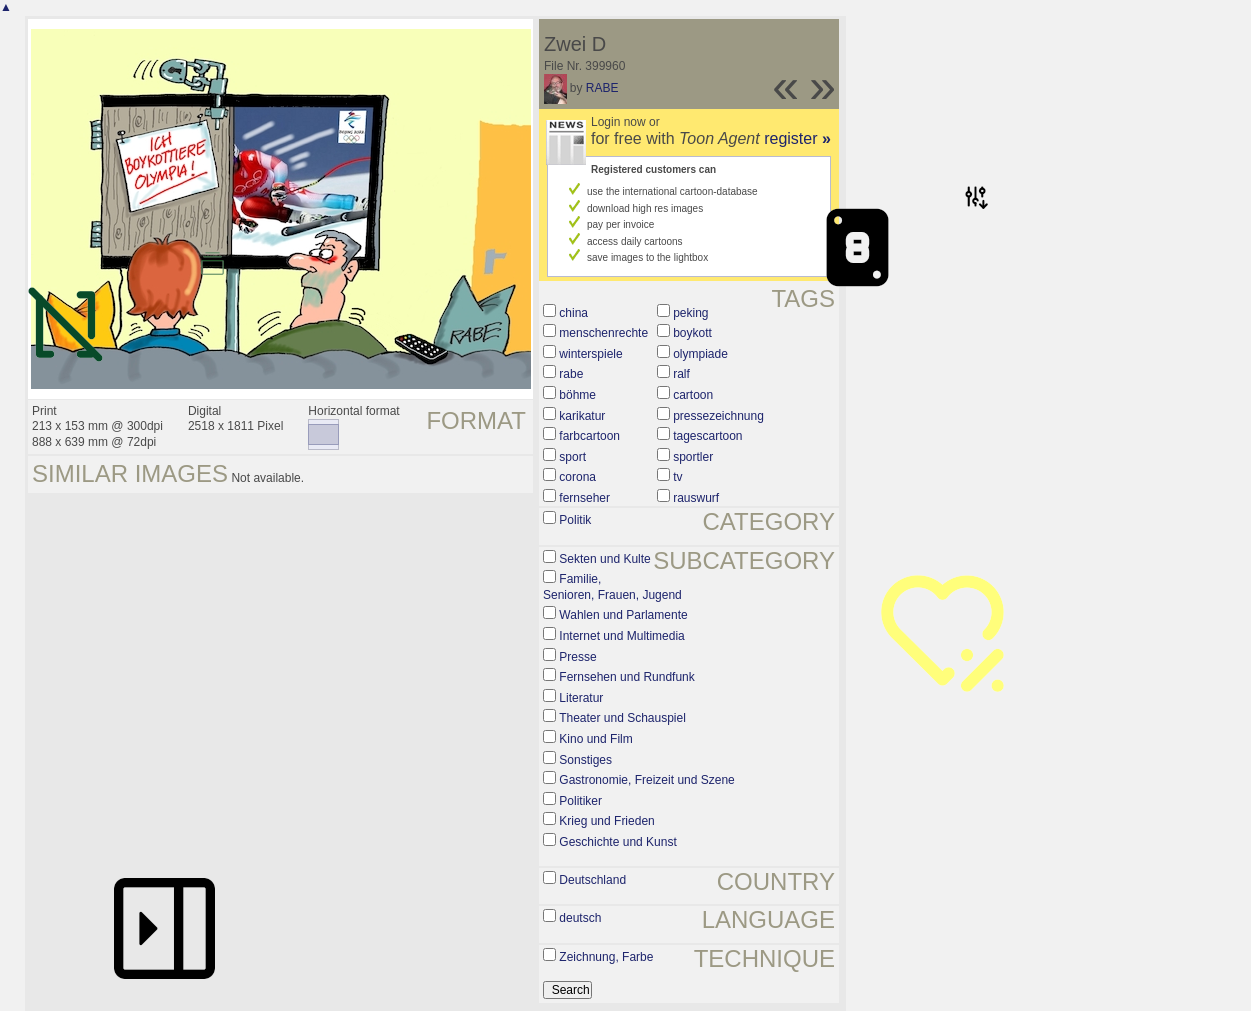  What do you see at coordinates (942, 630) in the screenshot?
I see `view discounted favorites or wishlist items` at bounding box center [942, 630].